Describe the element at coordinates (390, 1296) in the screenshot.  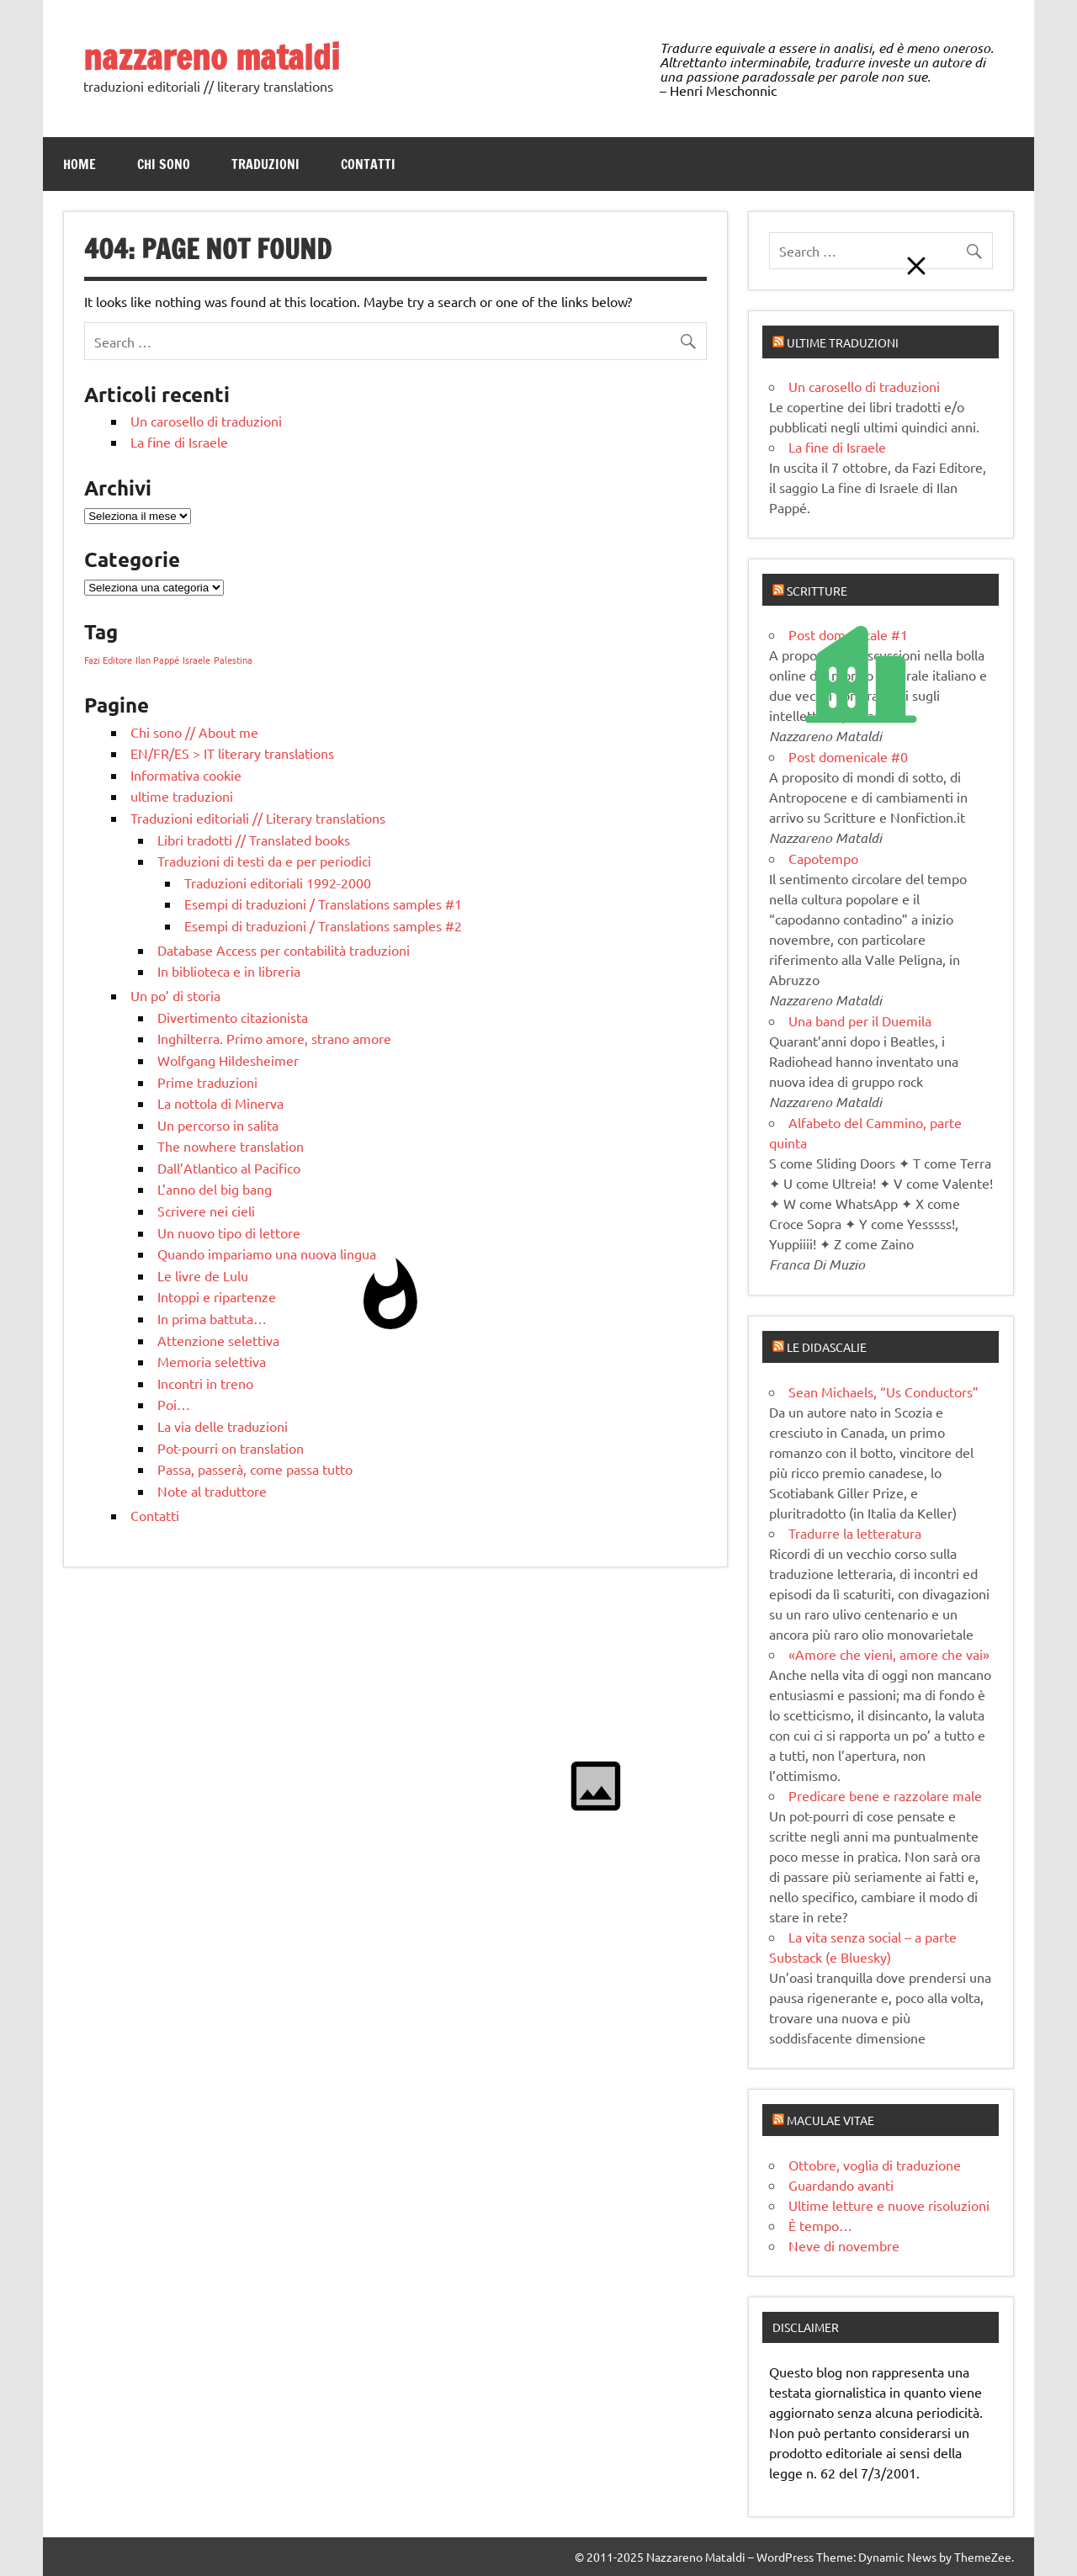
I see `view trending or popular content` at that location.